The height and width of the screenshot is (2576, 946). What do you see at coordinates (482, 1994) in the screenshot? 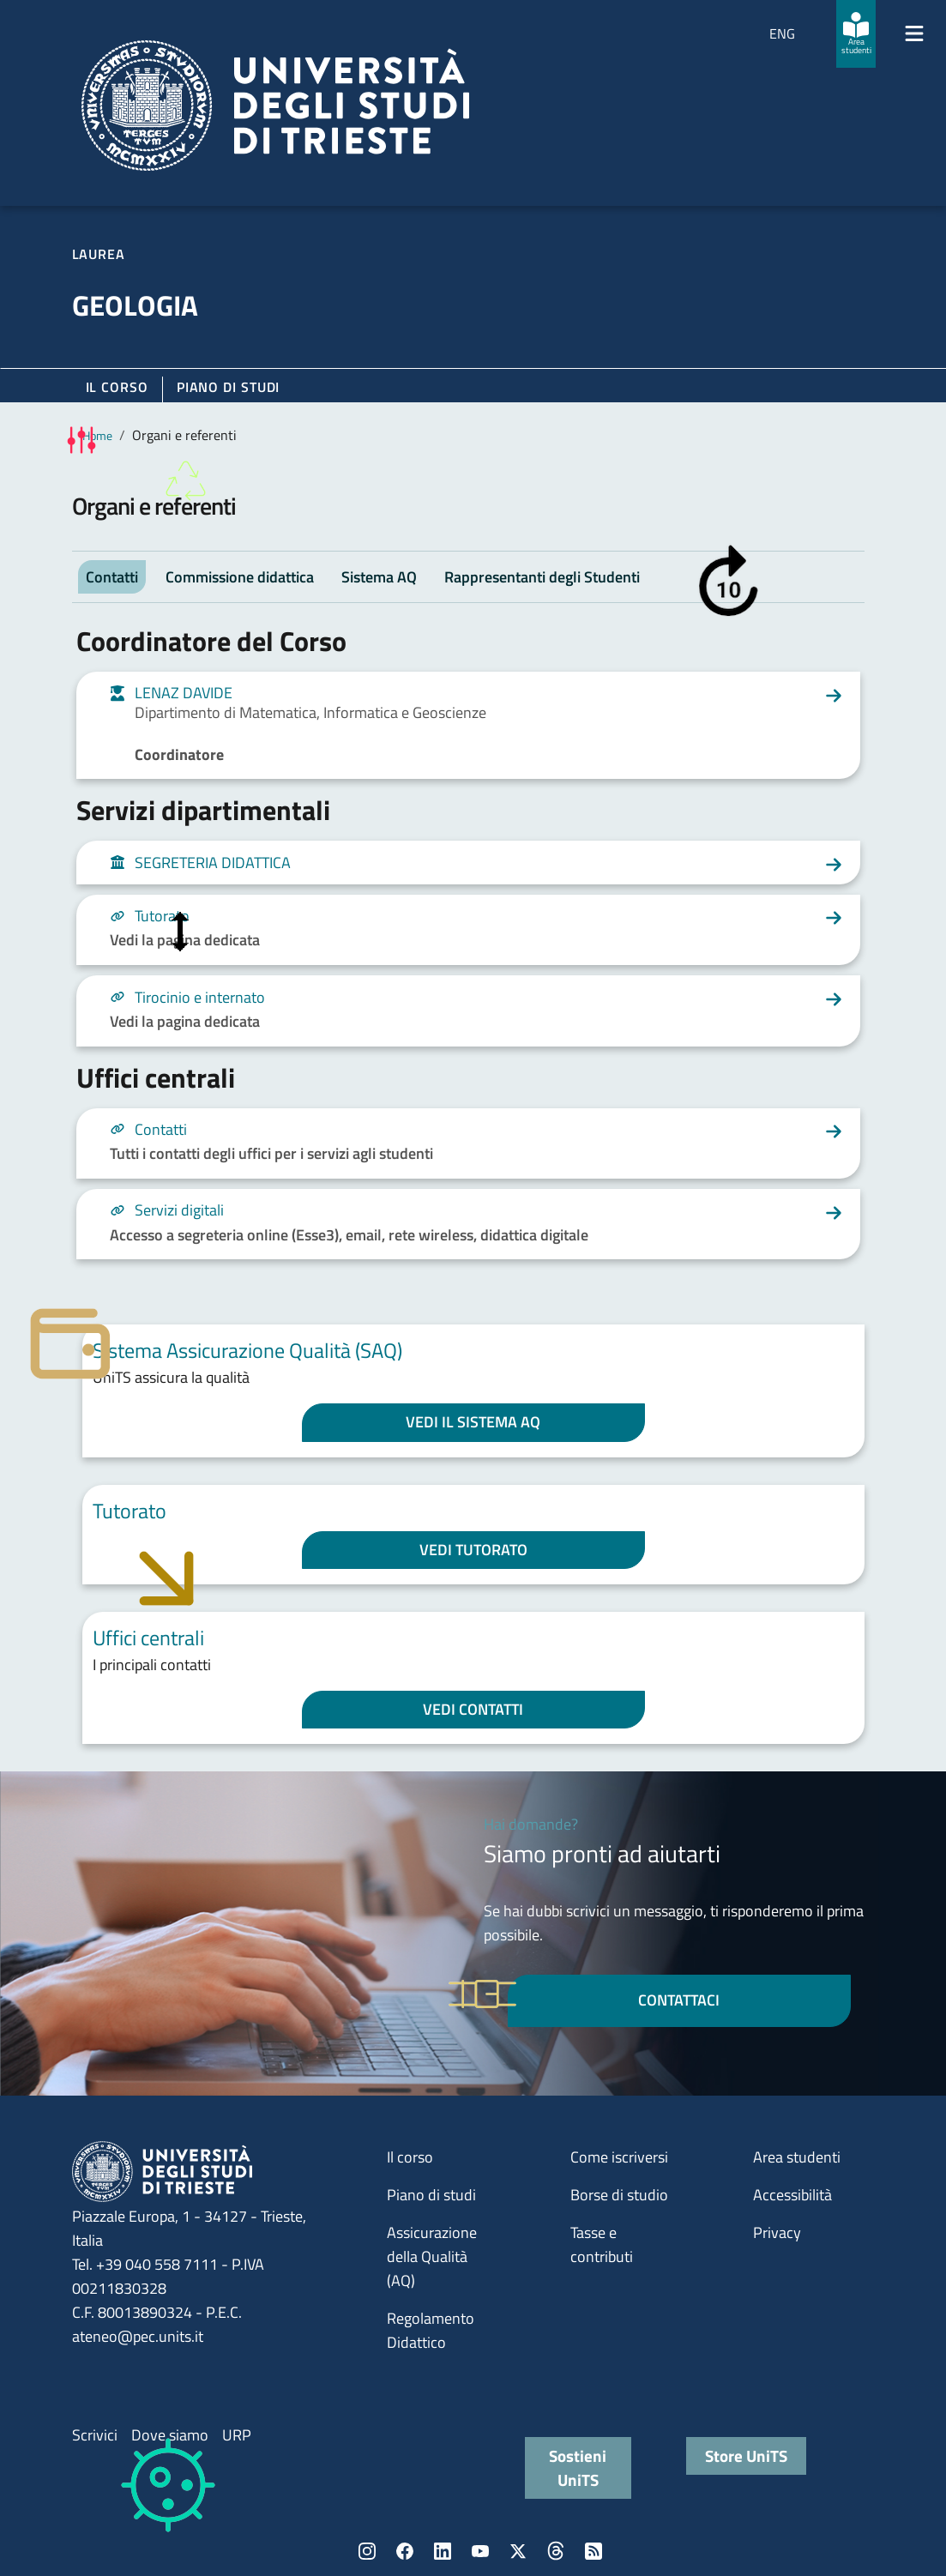
I see `adjust belt or strap settings` at bounding box center [482, 1994].